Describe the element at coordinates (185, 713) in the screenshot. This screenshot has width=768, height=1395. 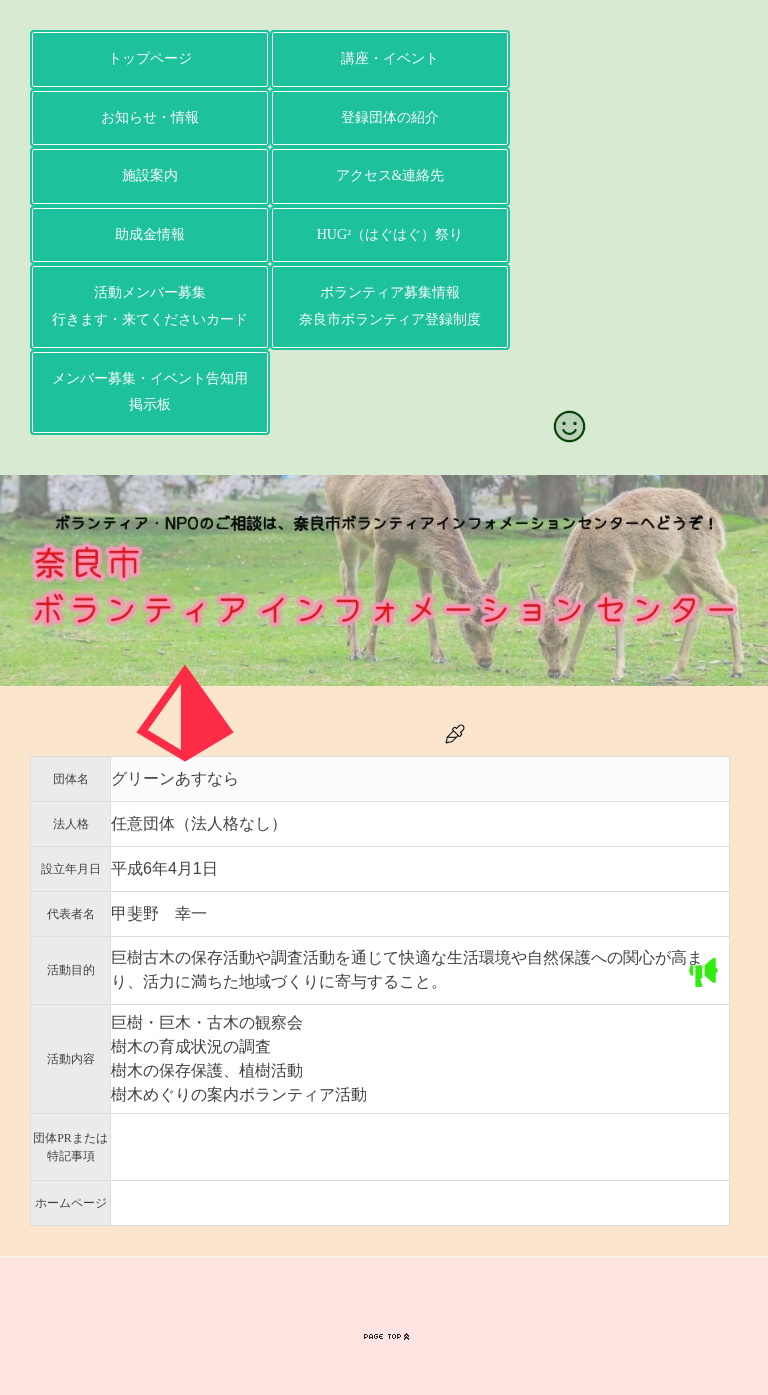
I see `access 3D modeling or rendering tools` at that location.